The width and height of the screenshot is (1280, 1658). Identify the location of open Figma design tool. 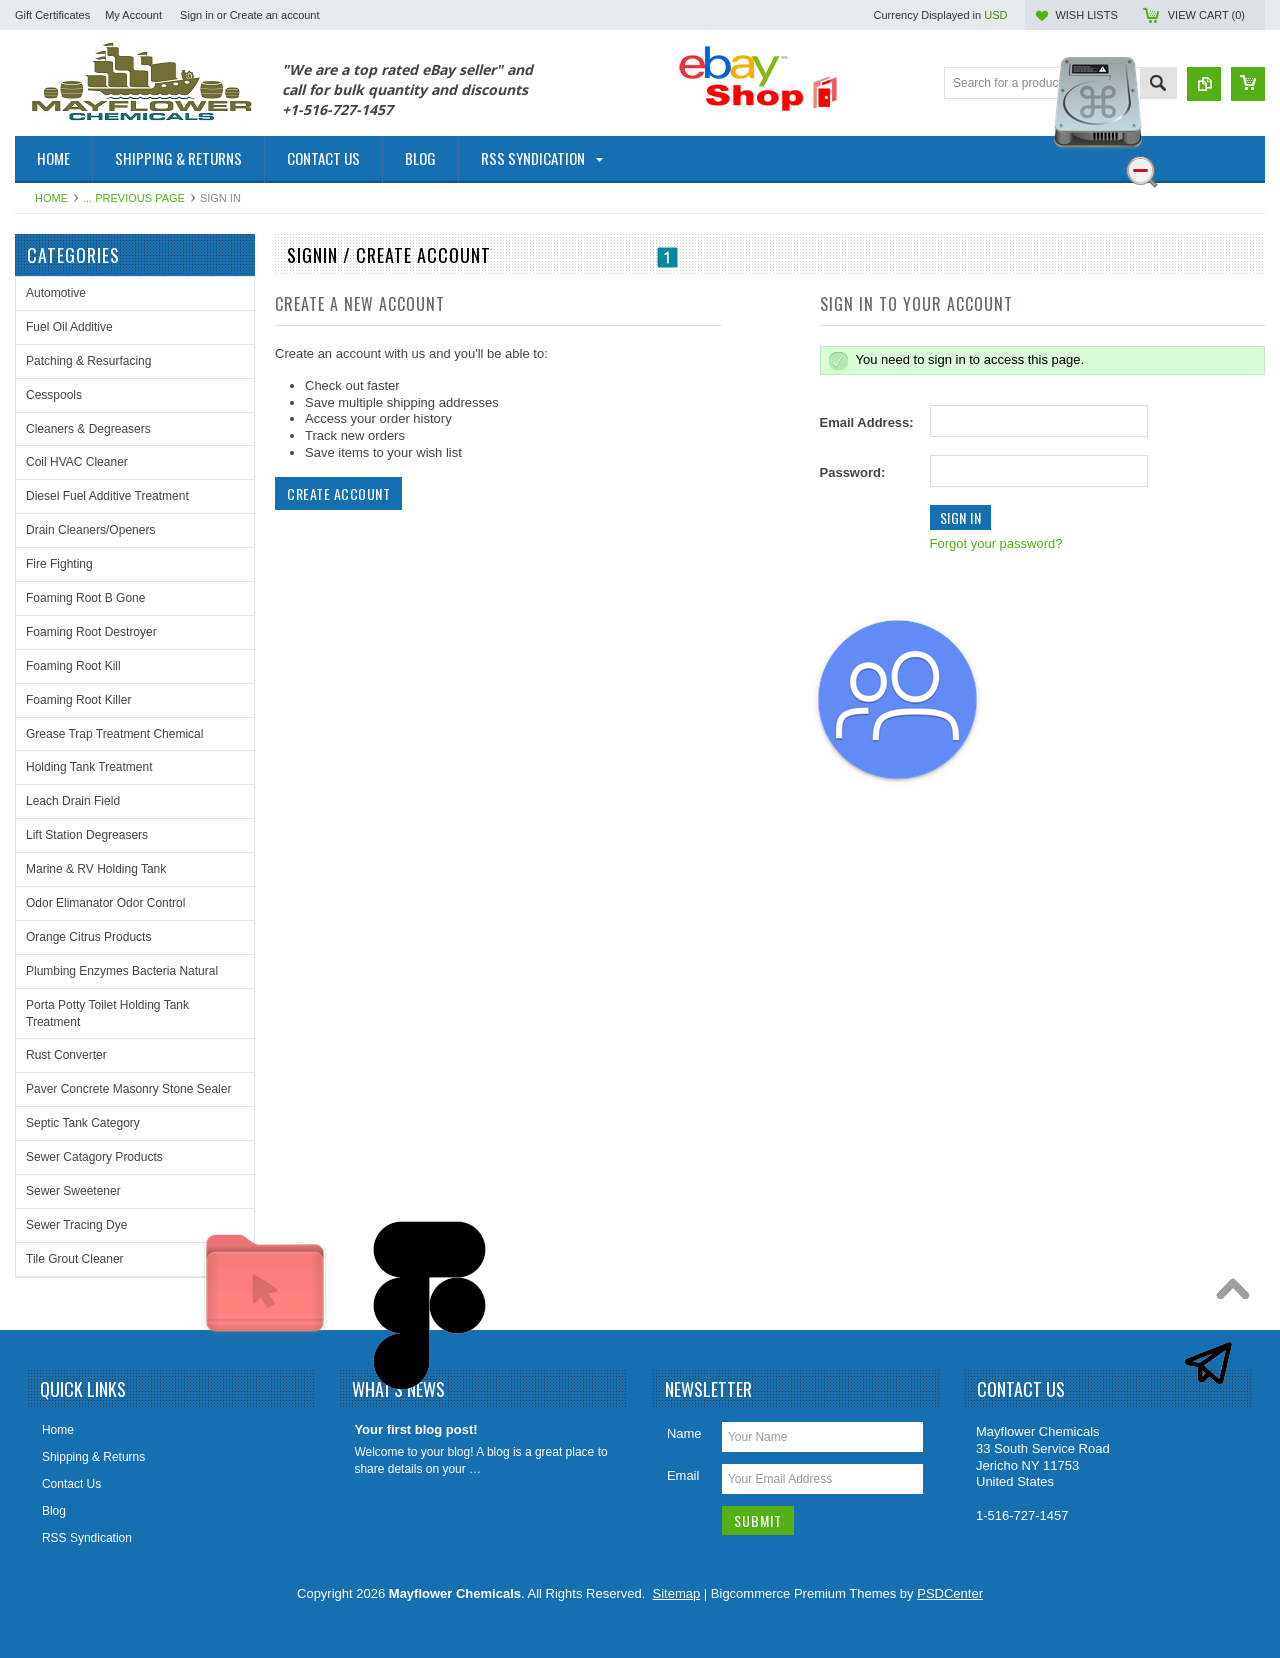
(429, 1305).